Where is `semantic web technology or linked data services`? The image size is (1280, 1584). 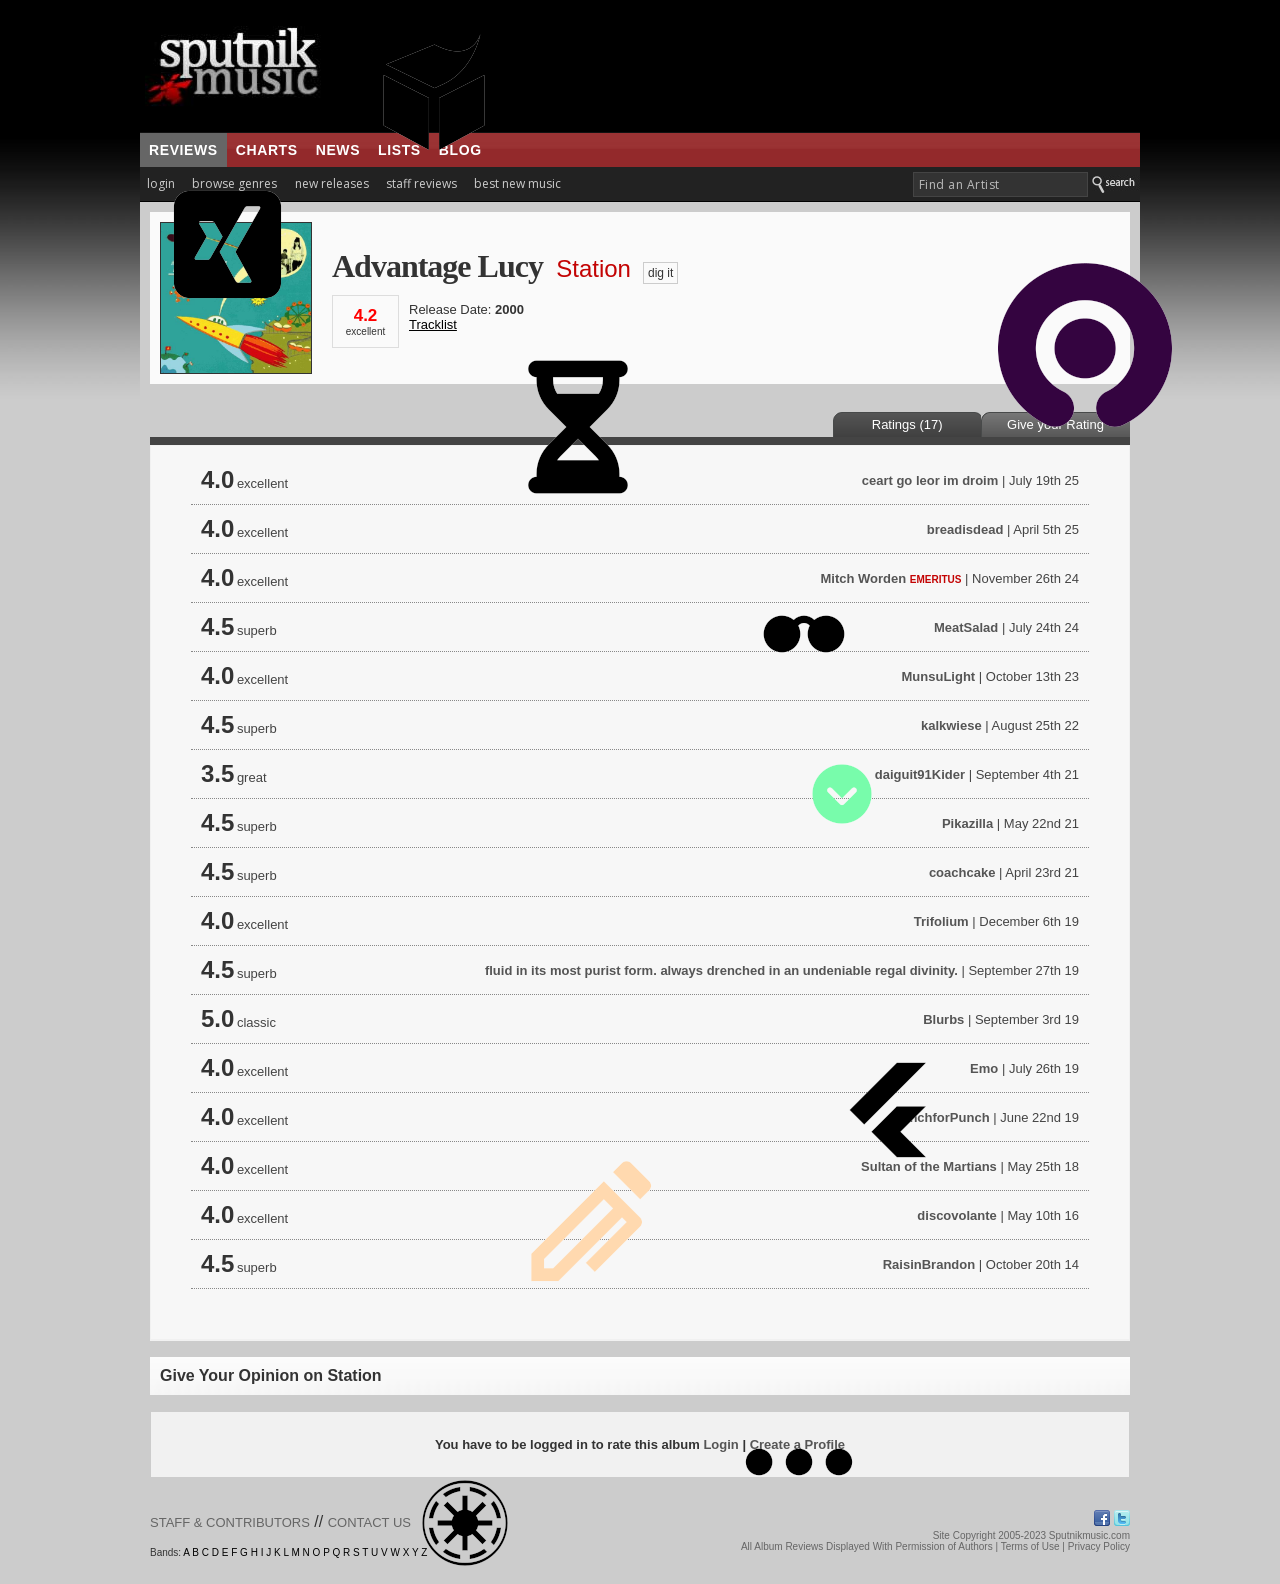
semantic web technology or linked data services is located at coordinates (434, 92).